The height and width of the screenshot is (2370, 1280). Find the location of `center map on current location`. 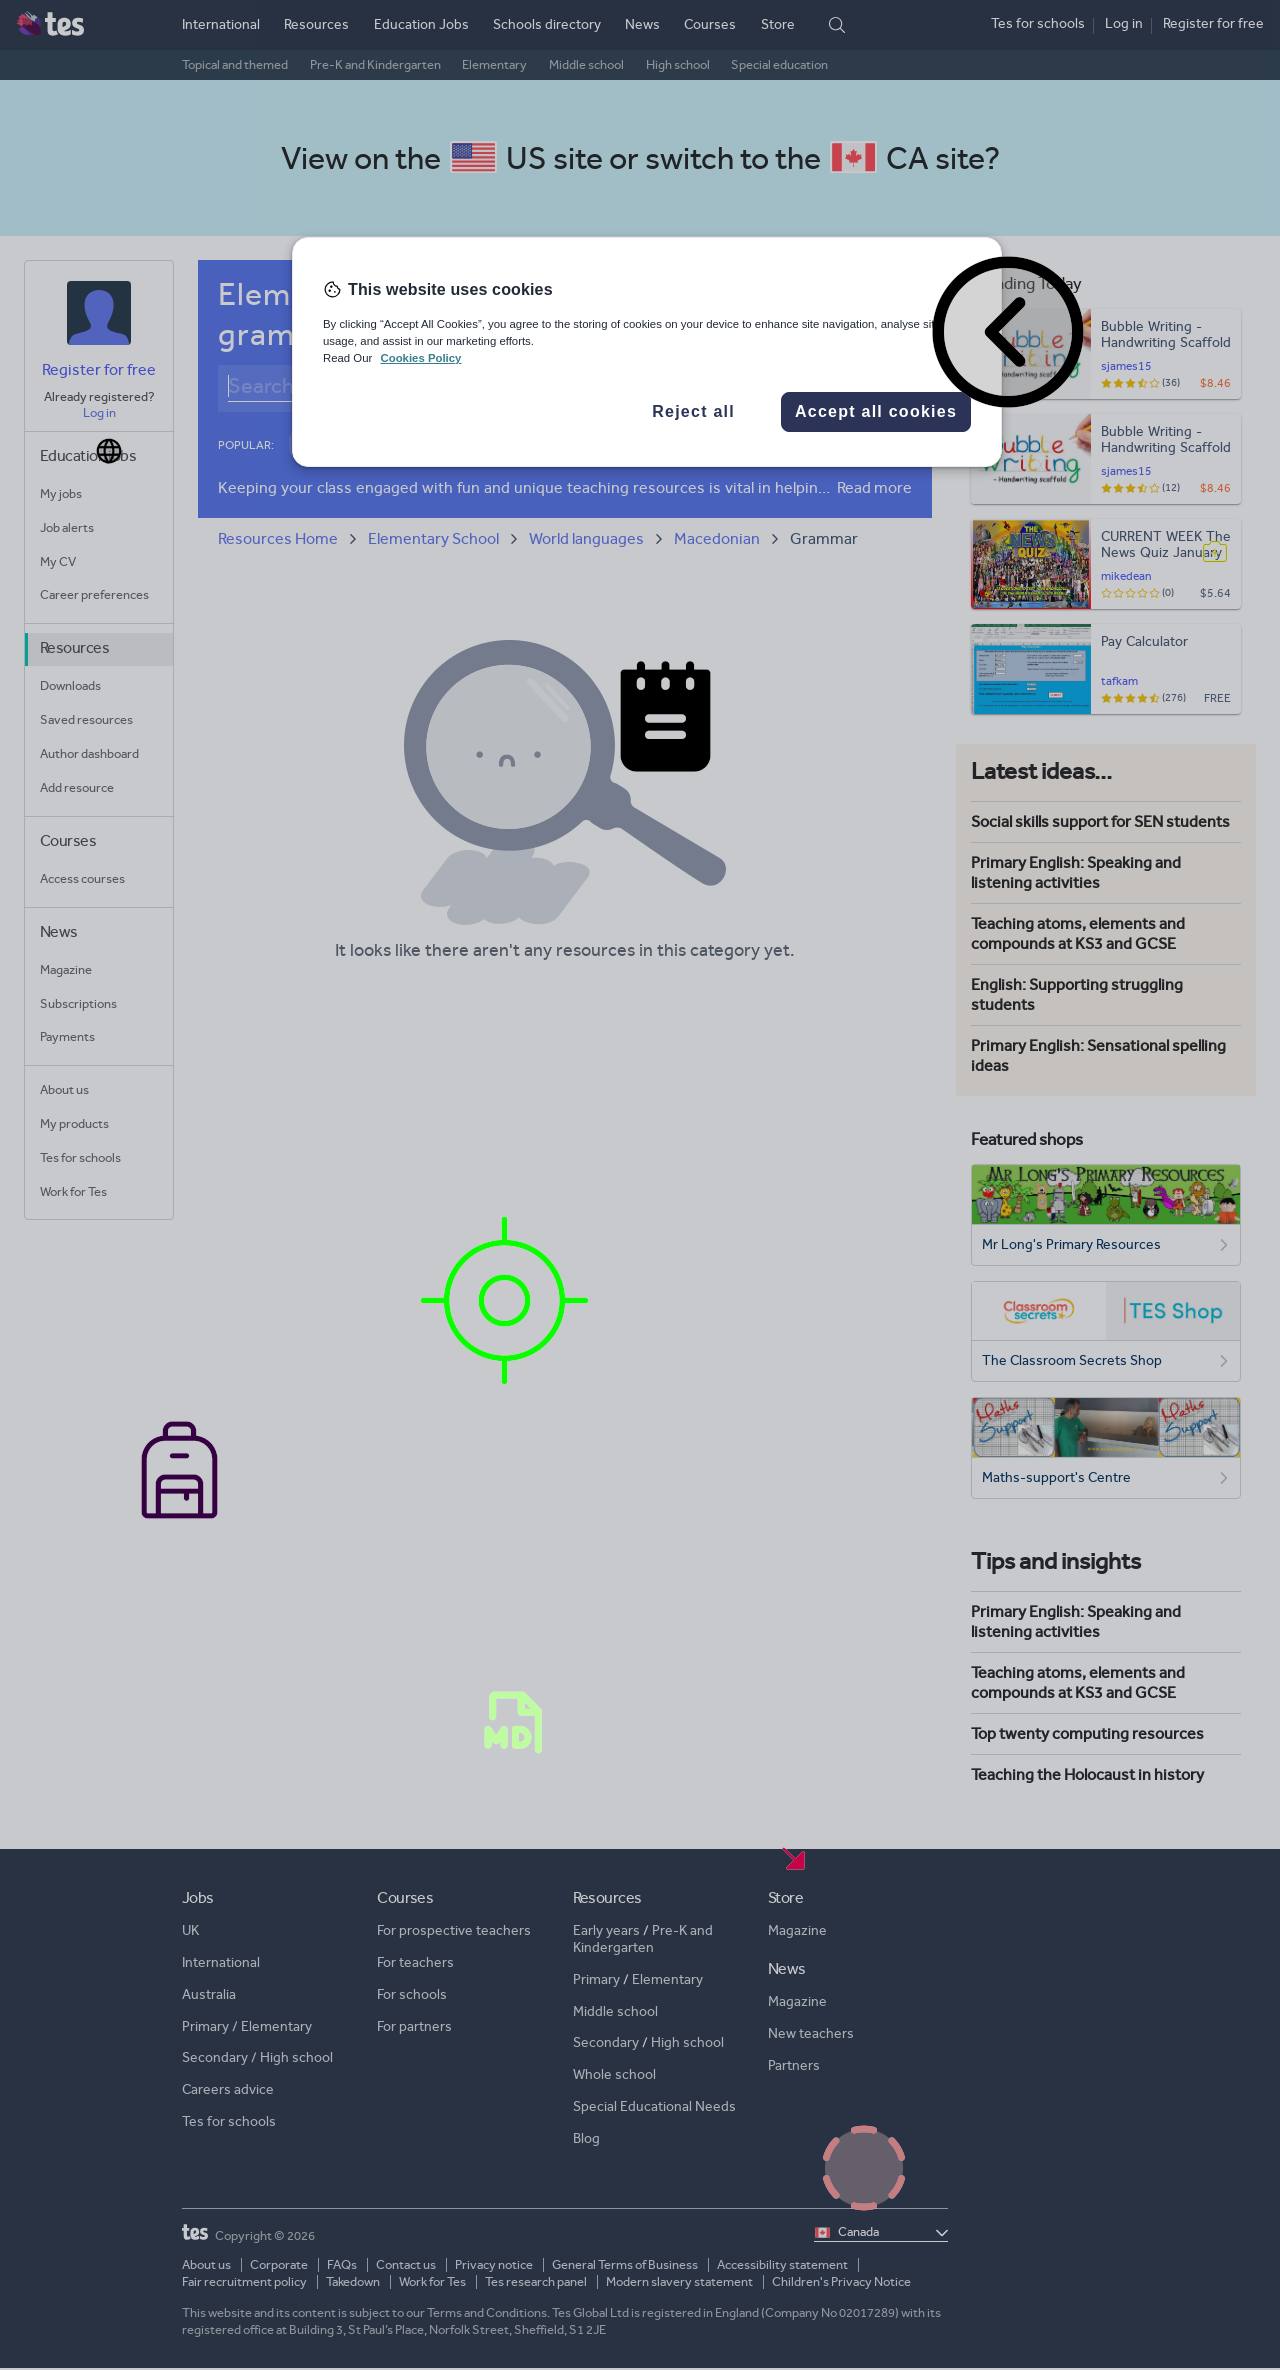

center map on current location is located at coordinates (504, 1300).